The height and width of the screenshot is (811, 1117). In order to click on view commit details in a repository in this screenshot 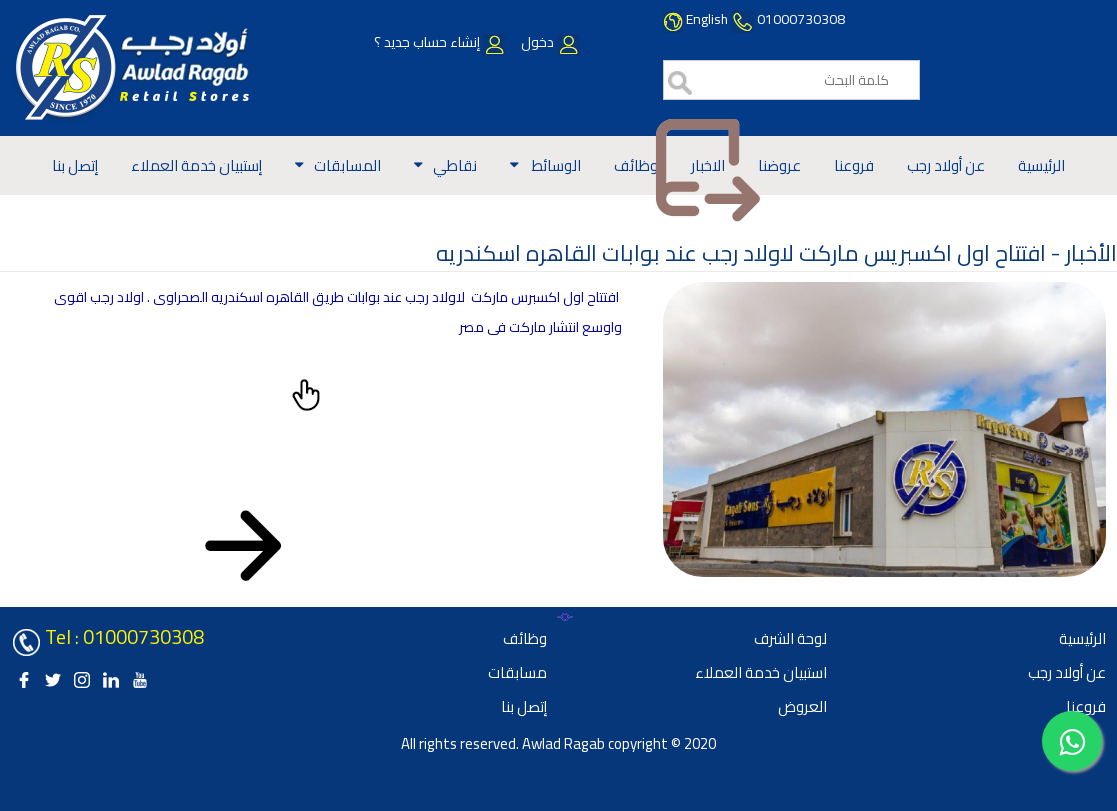, I will do `click(565, 617)`.